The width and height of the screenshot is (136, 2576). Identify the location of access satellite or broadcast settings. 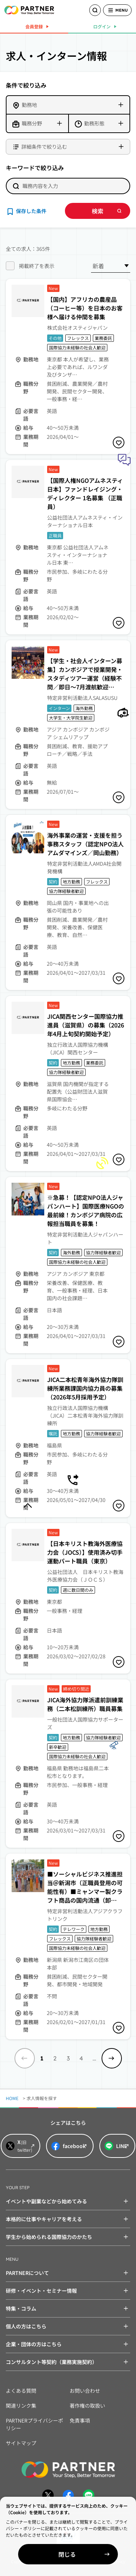
(102, 1163).